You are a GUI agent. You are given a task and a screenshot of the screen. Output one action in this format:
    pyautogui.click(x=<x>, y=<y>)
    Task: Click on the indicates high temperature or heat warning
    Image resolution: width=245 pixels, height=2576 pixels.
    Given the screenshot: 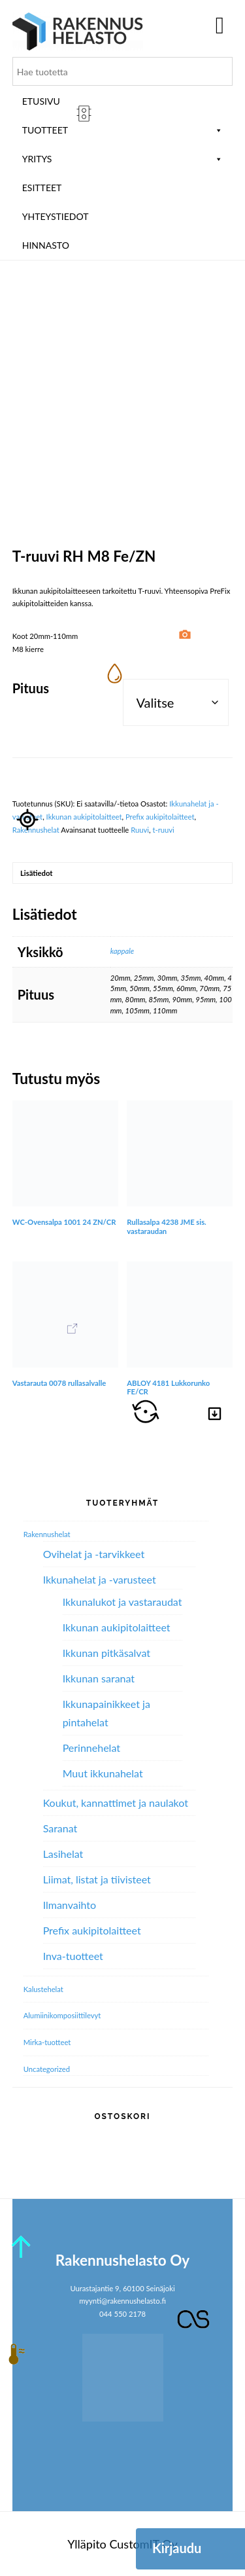 What is the action you would take?
    pyautogui.click(x=14, y=2354)
    